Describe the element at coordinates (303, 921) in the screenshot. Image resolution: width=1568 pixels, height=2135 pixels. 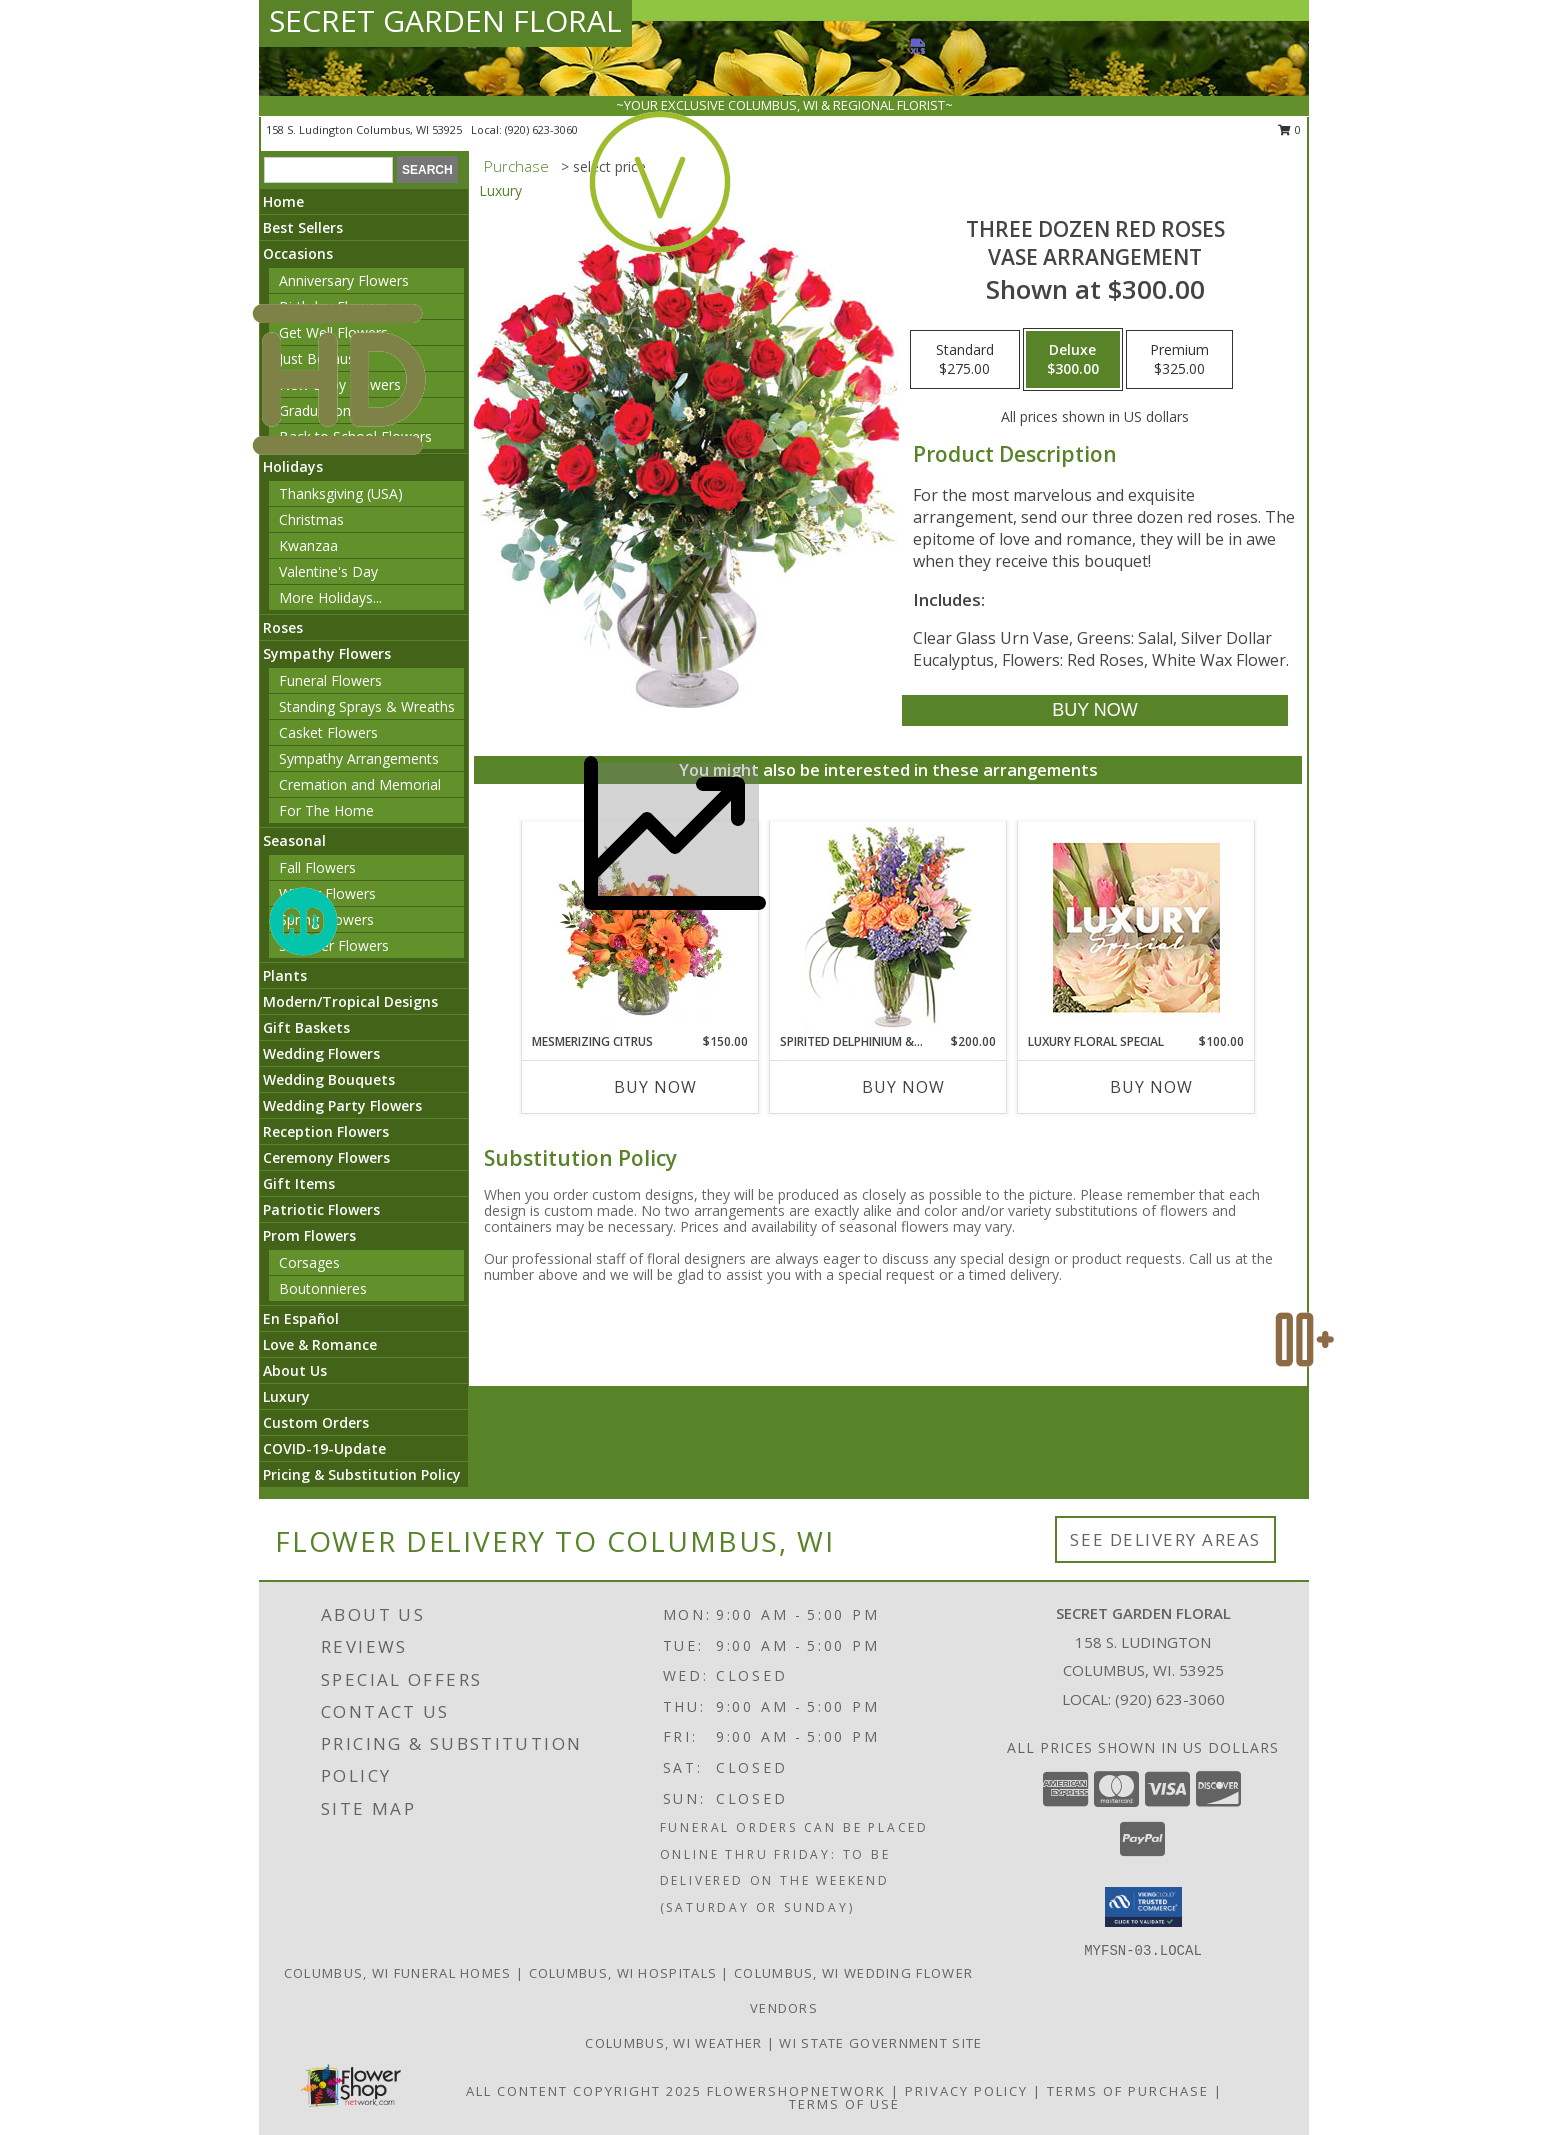
I see `indicates sponsored or advertisement content` at that location.